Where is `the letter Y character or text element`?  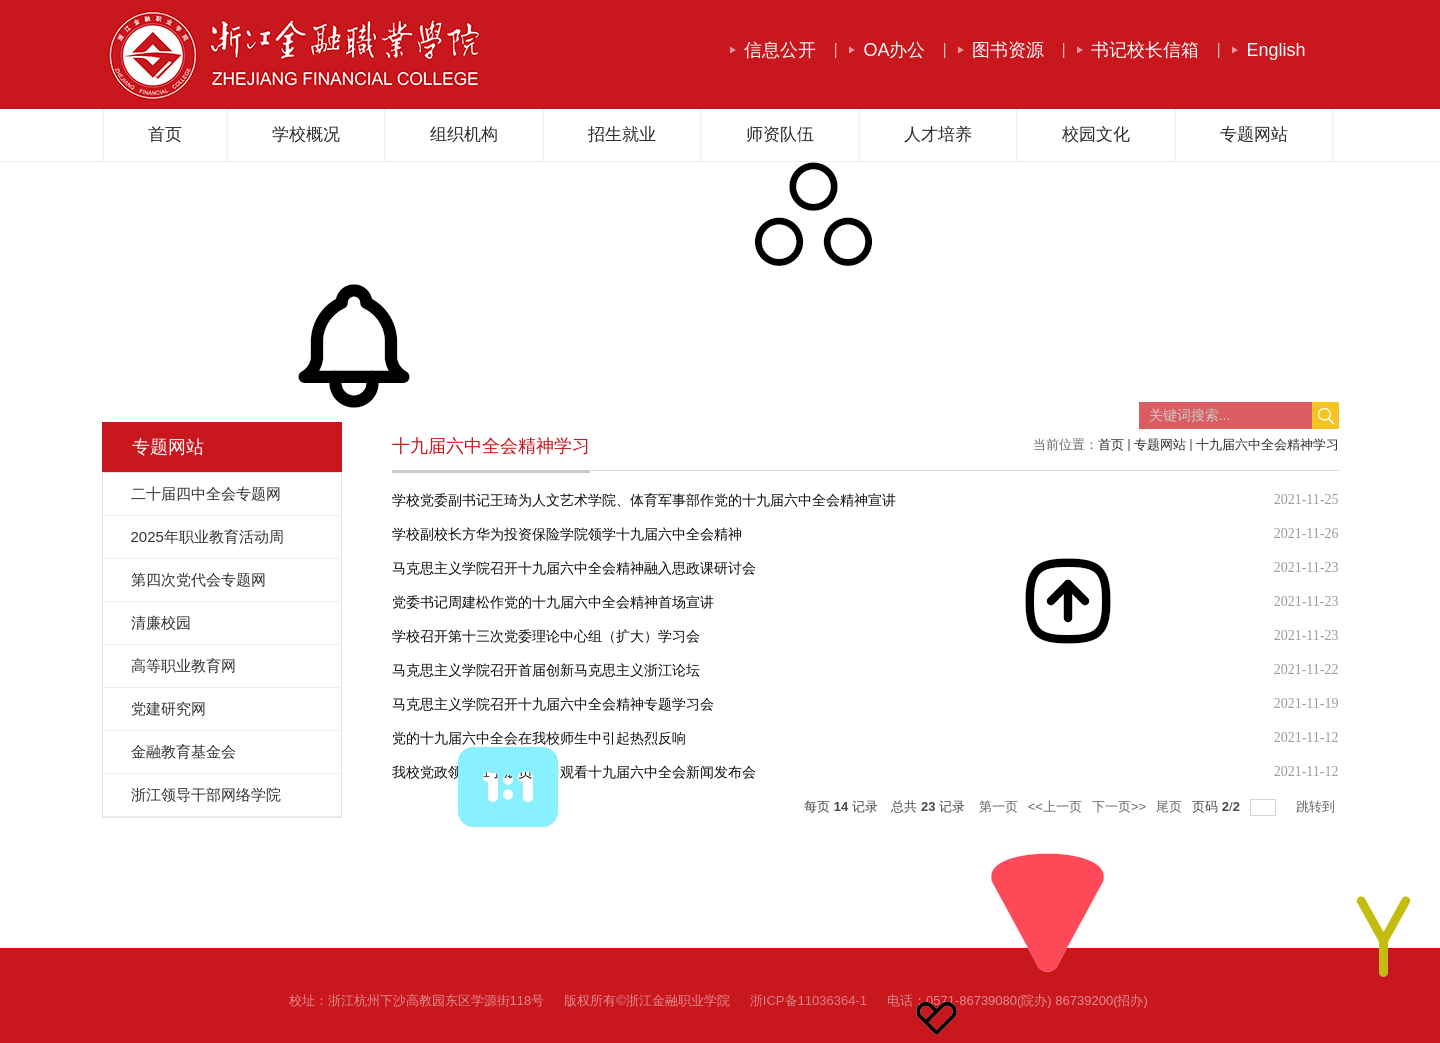 the letter Y character or text element is located at coordinates (1383, 936).